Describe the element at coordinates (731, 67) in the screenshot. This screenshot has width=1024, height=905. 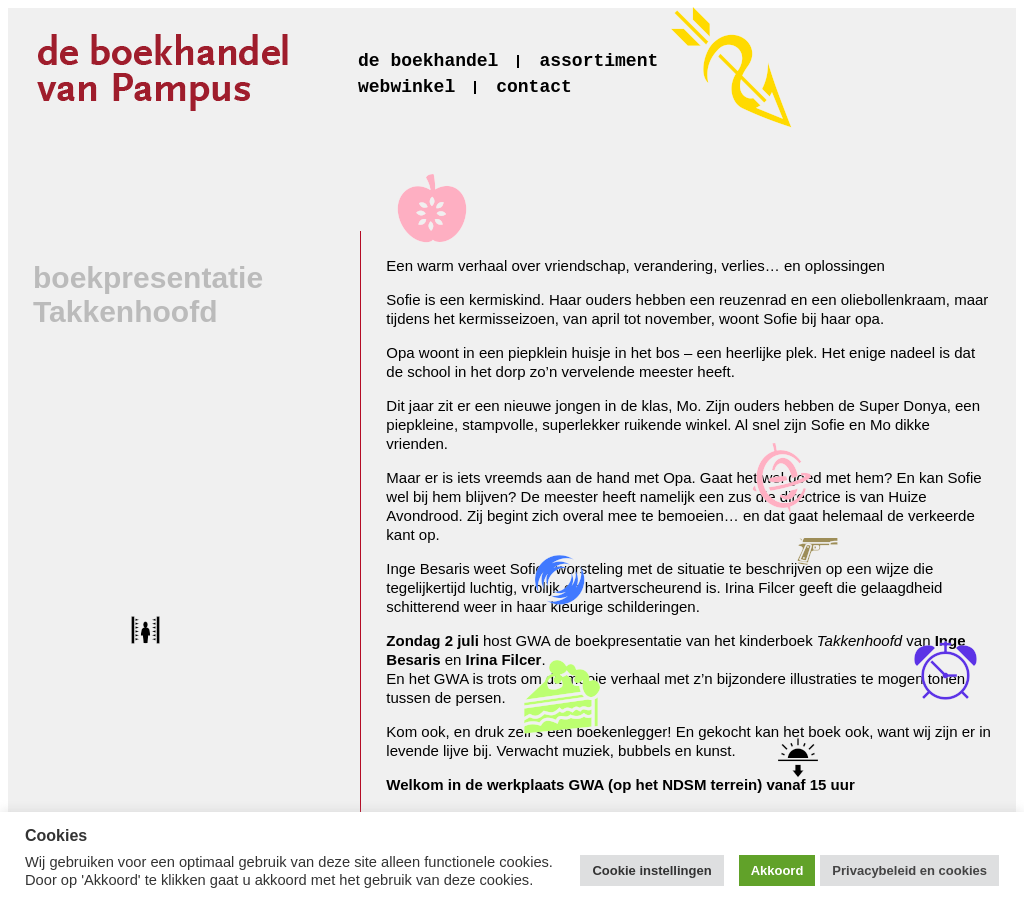
I see `indicates a spiral or curved shot trajectory` at that location.